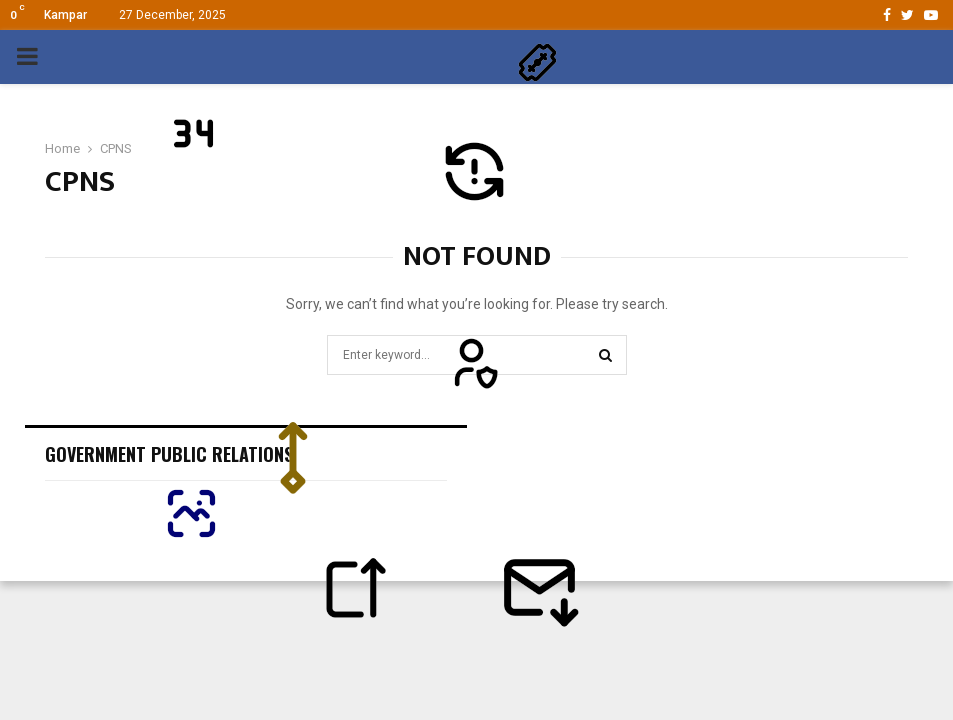 This screenshot has width=953, height=720. I want to click on indicates item number 34 in a list or sequence, so click(193, 133).